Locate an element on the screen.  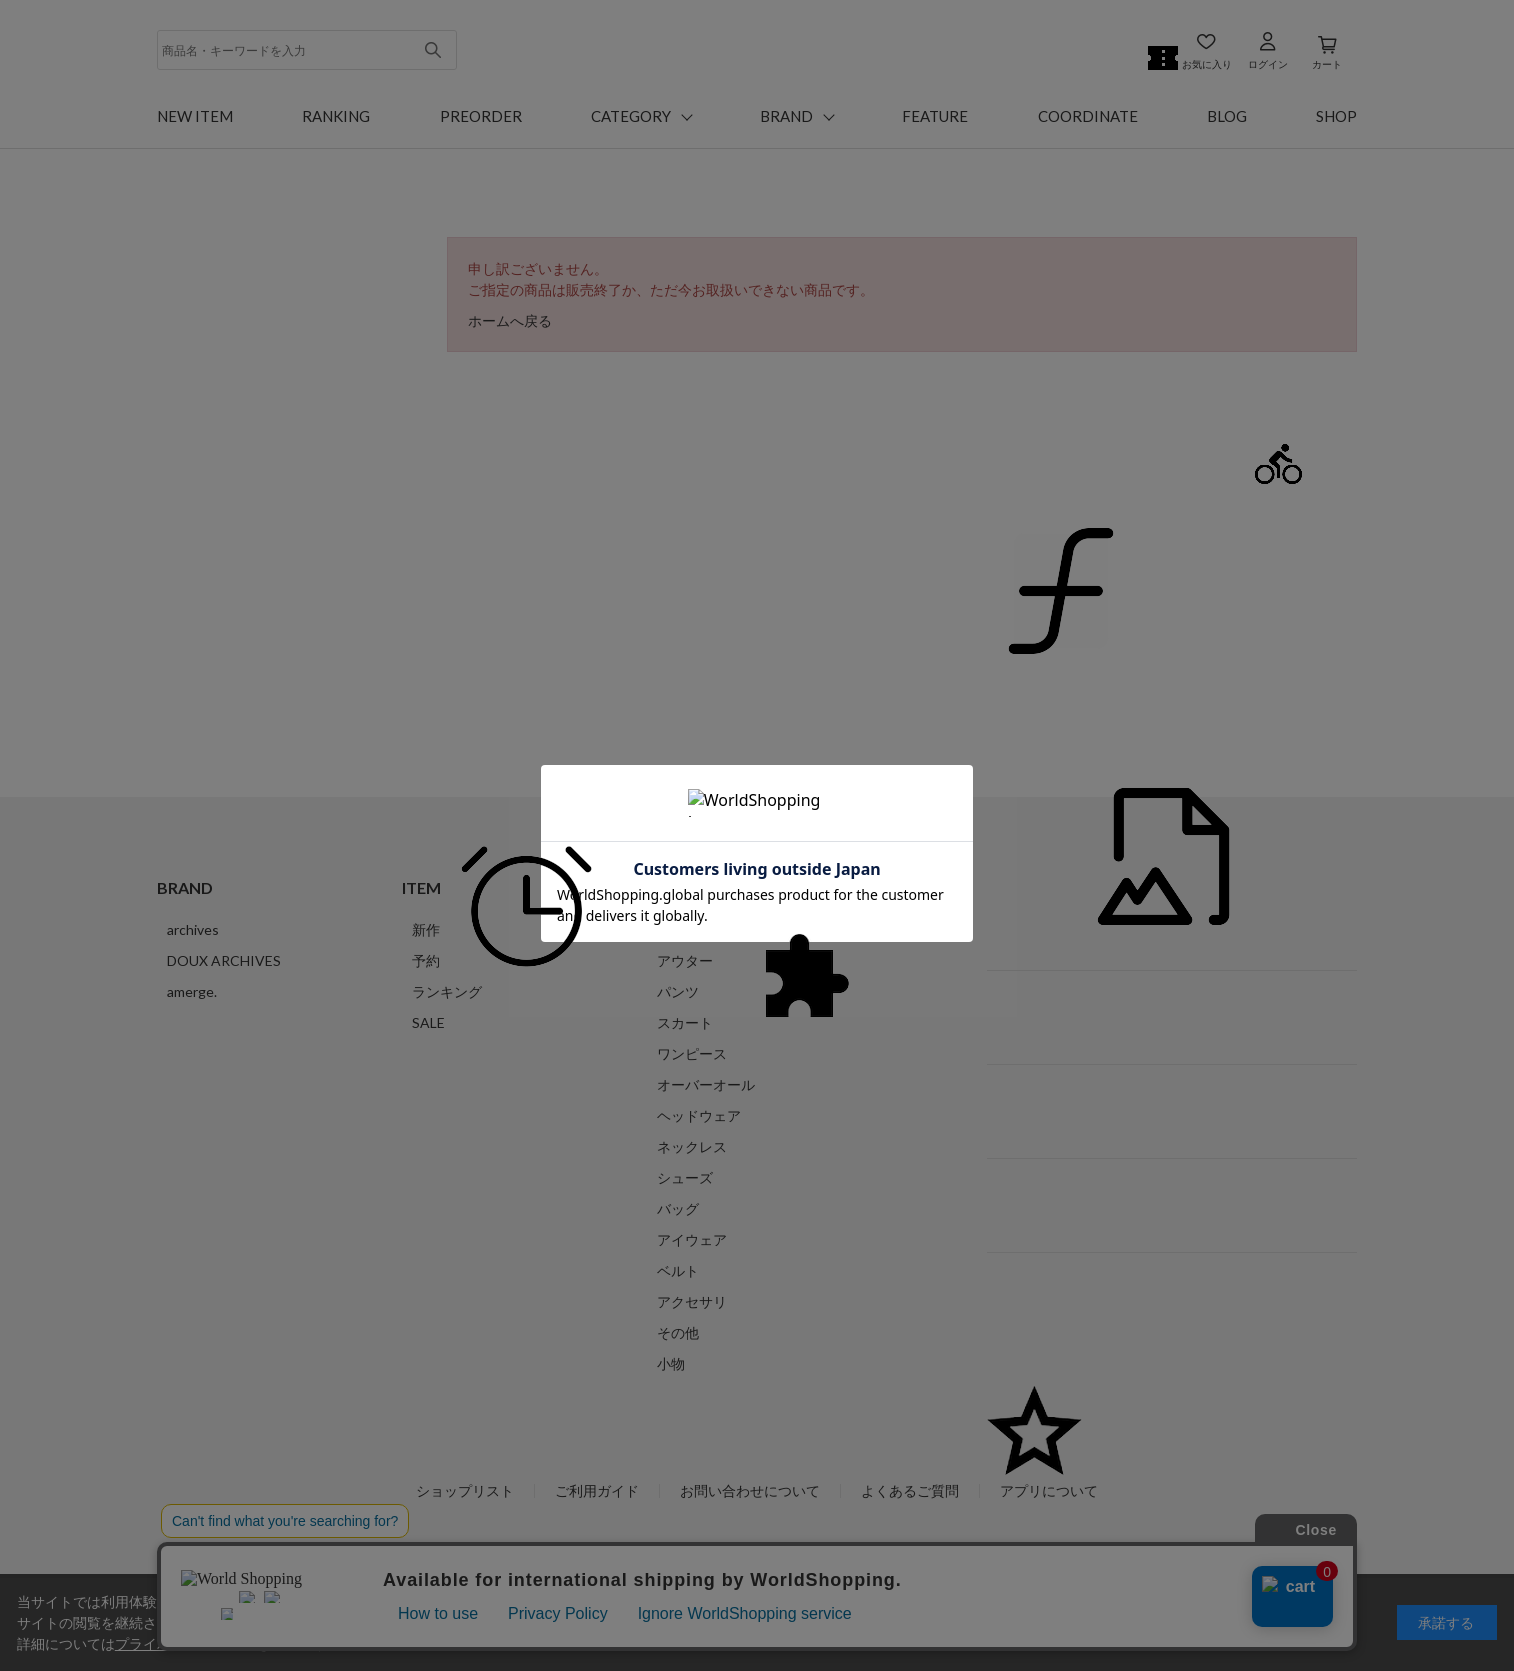
manage browser extensions is located at coordinates (805, 977).